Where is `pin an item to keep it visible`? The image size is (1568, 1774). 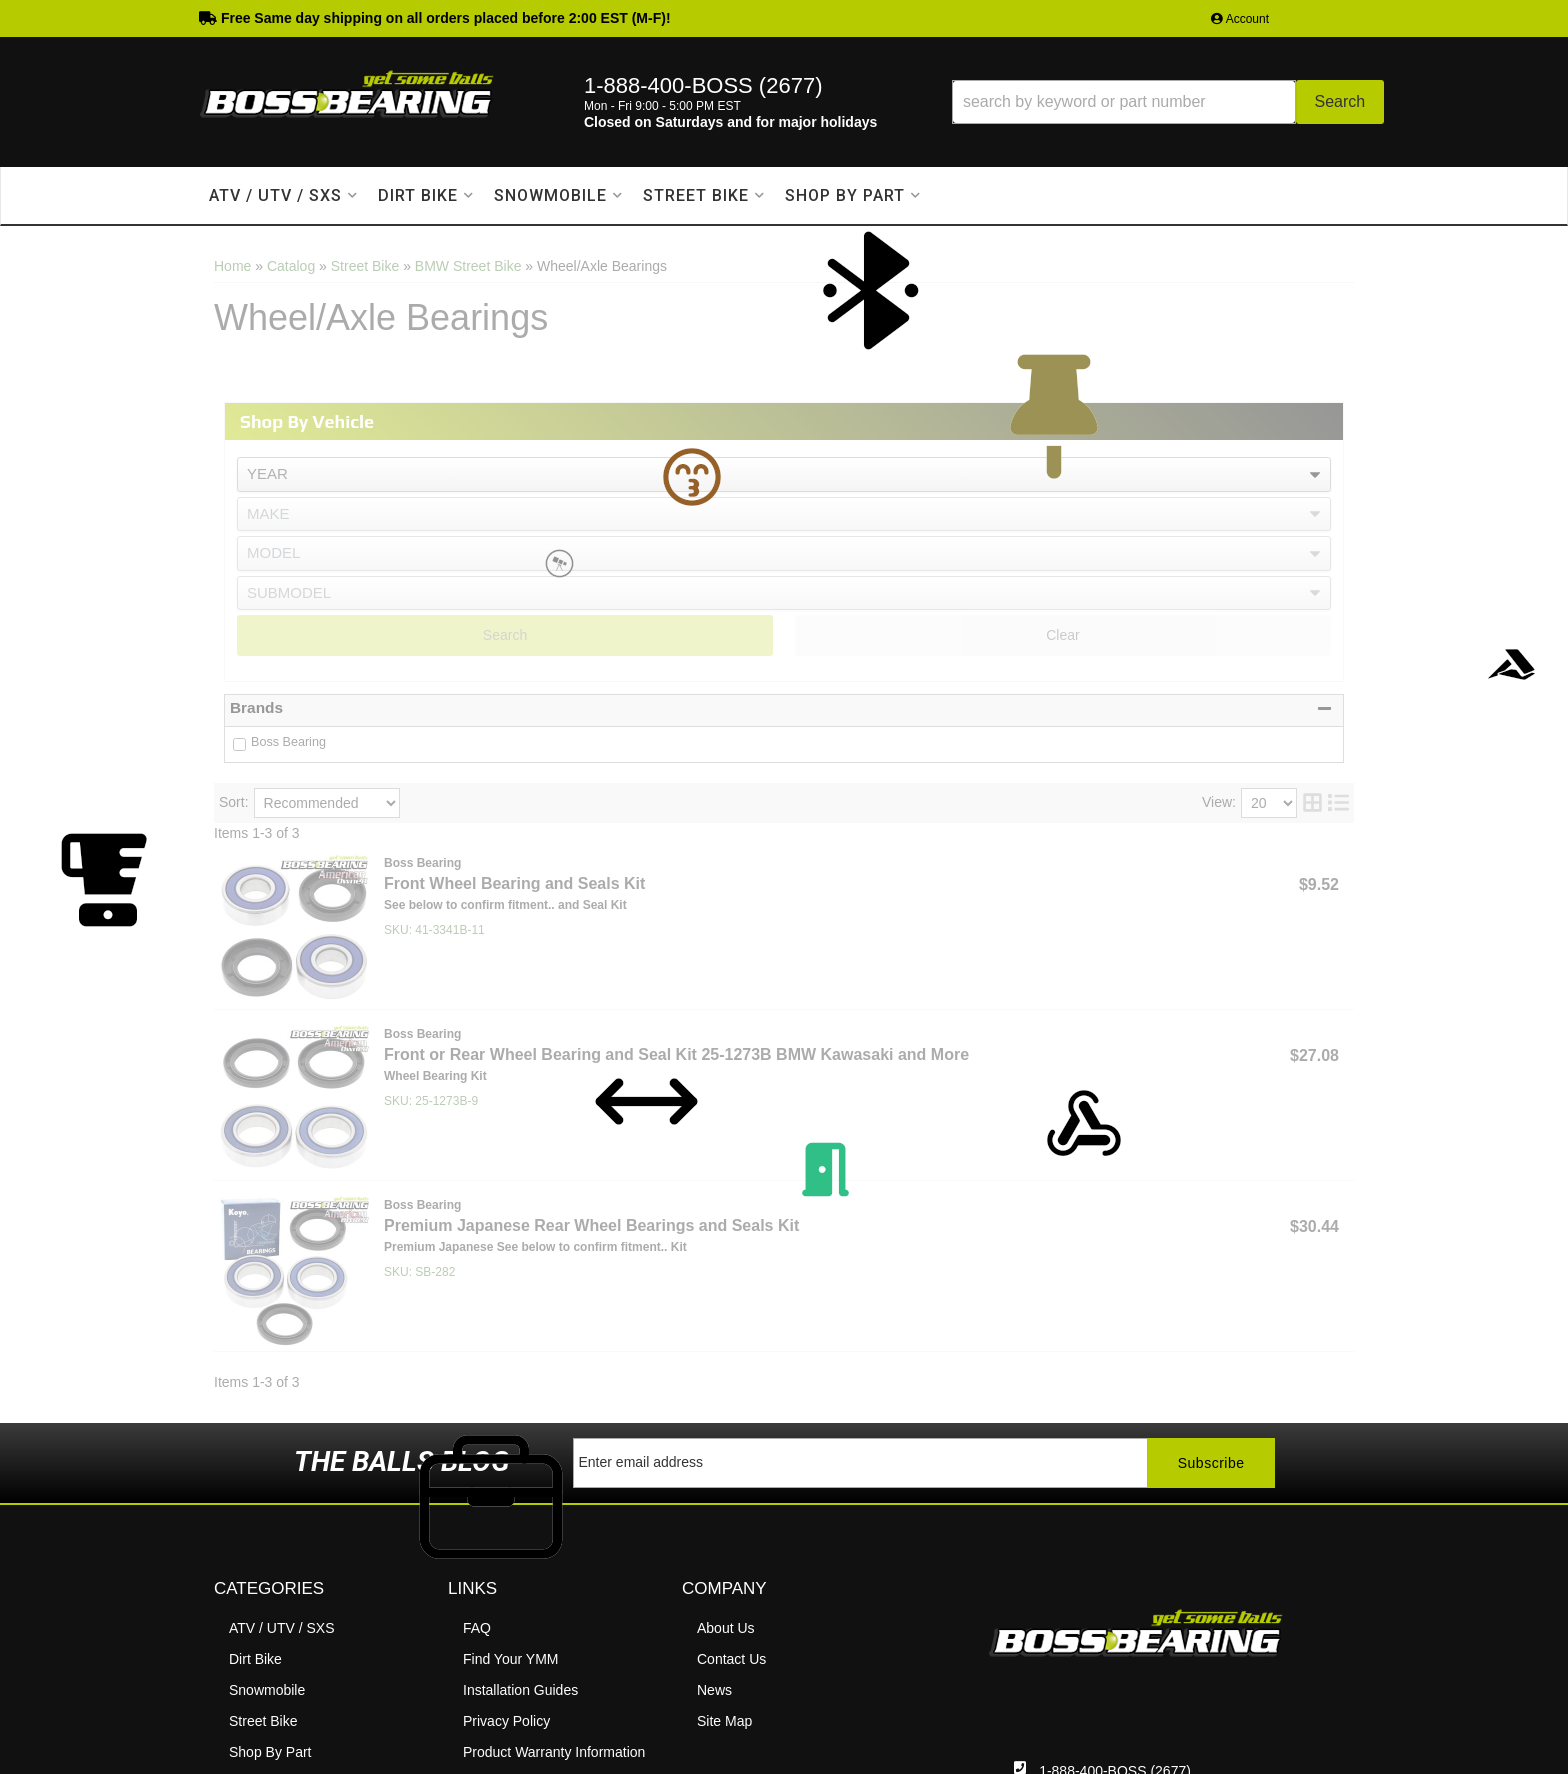 pin an item to keep it visible is located at coordinates (1054, 413).